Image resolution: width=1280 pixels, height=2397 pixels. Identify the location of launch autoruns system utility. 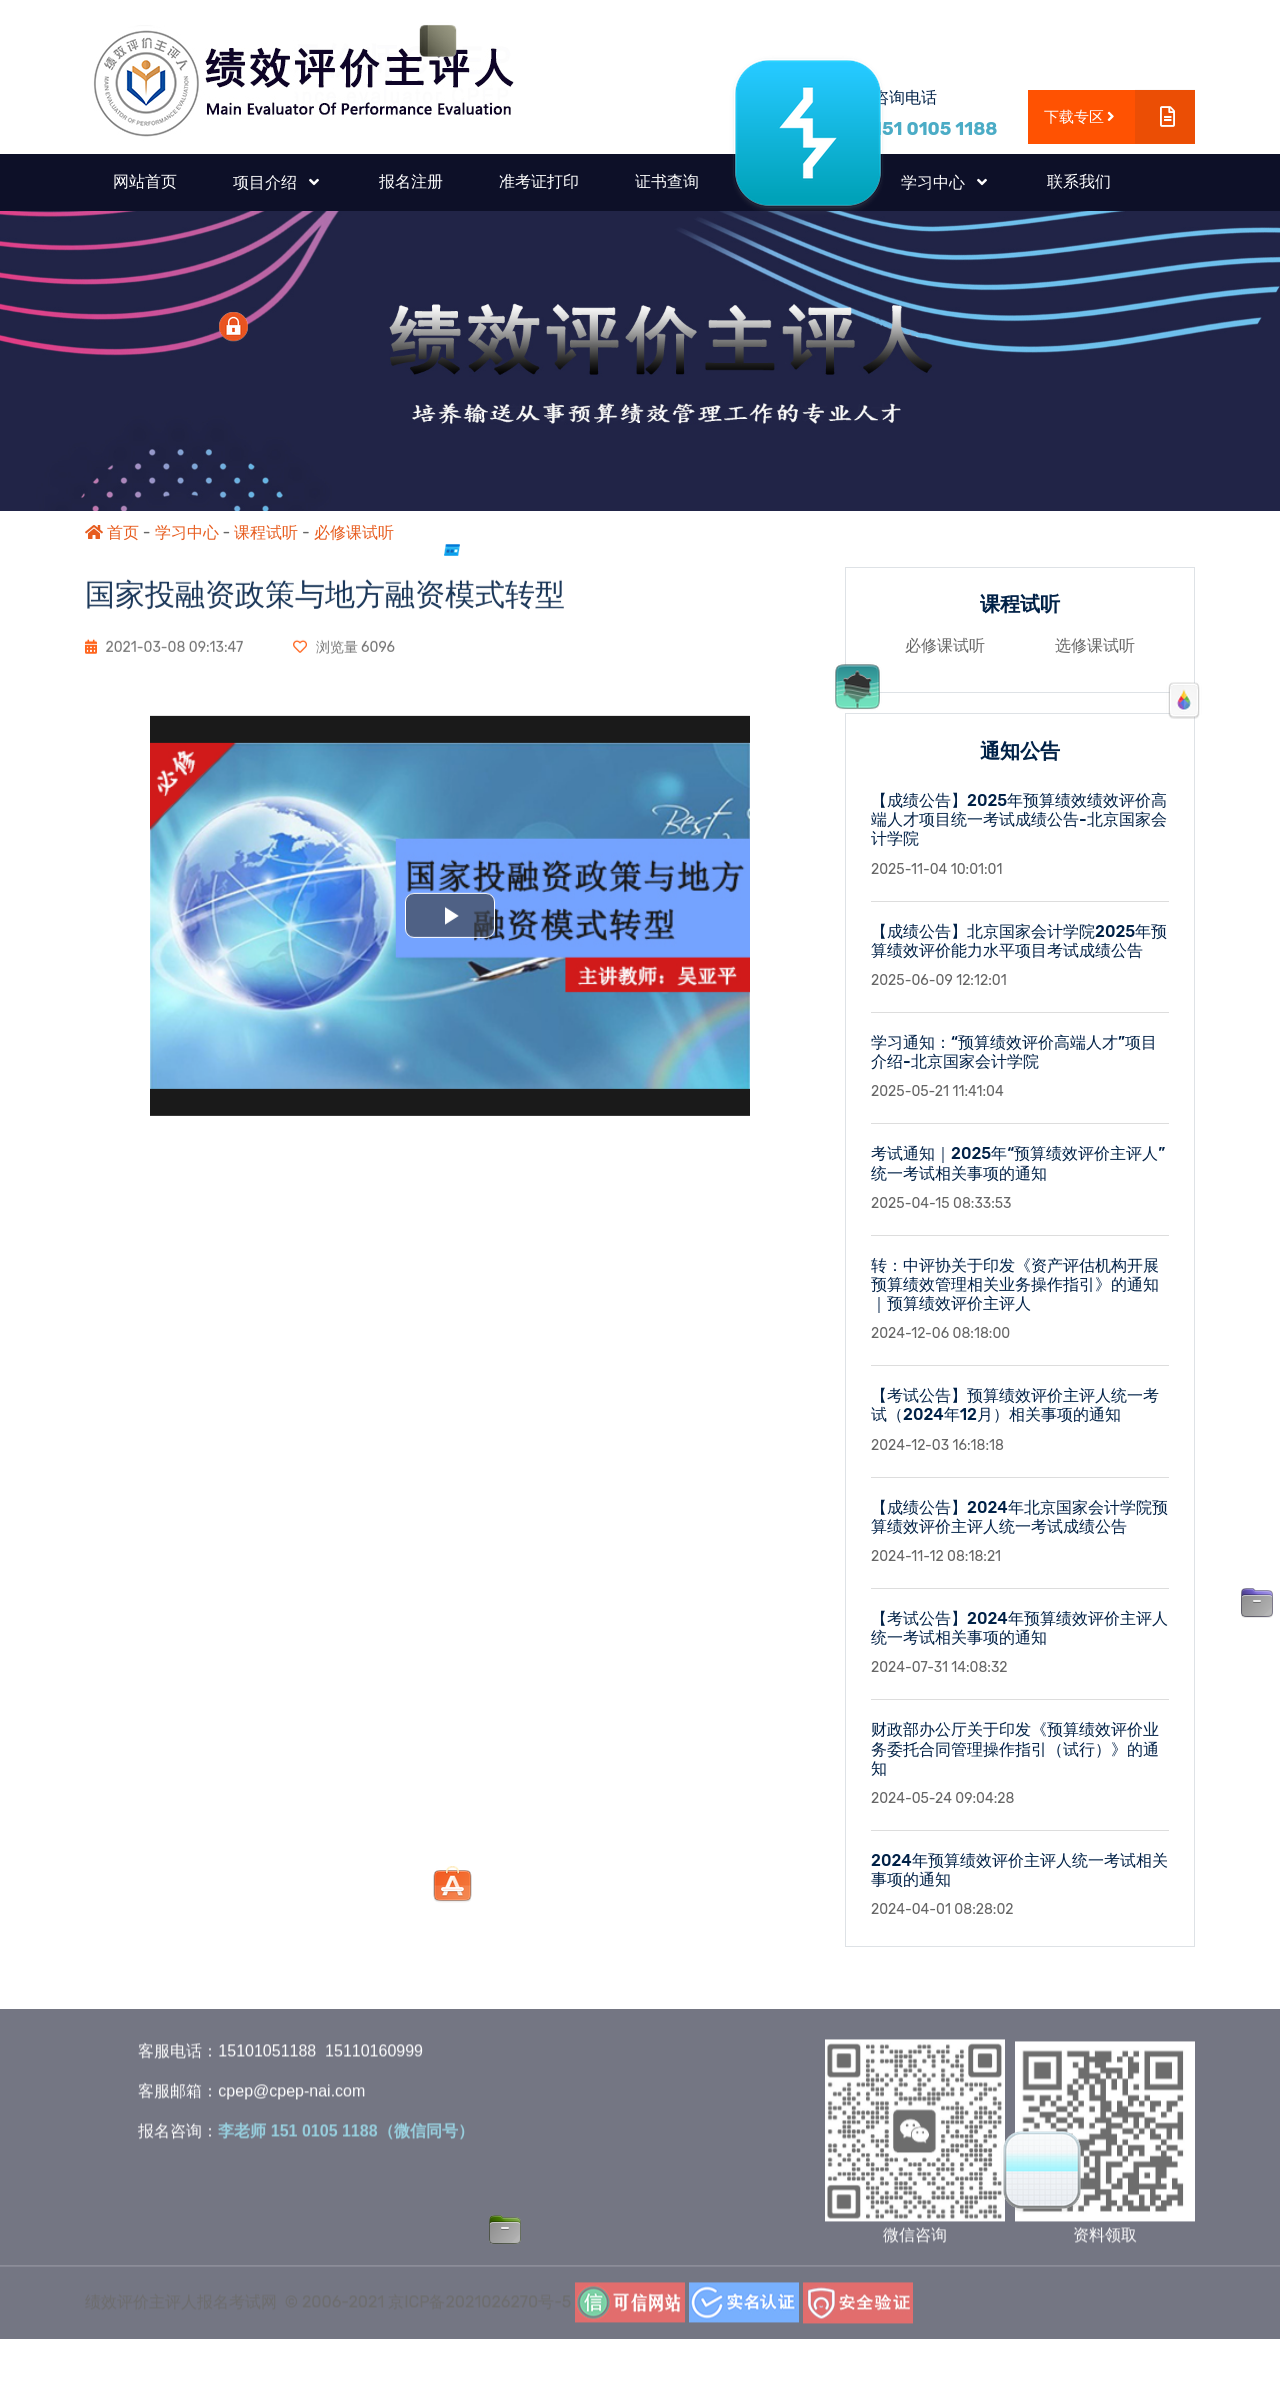
(452, 550).